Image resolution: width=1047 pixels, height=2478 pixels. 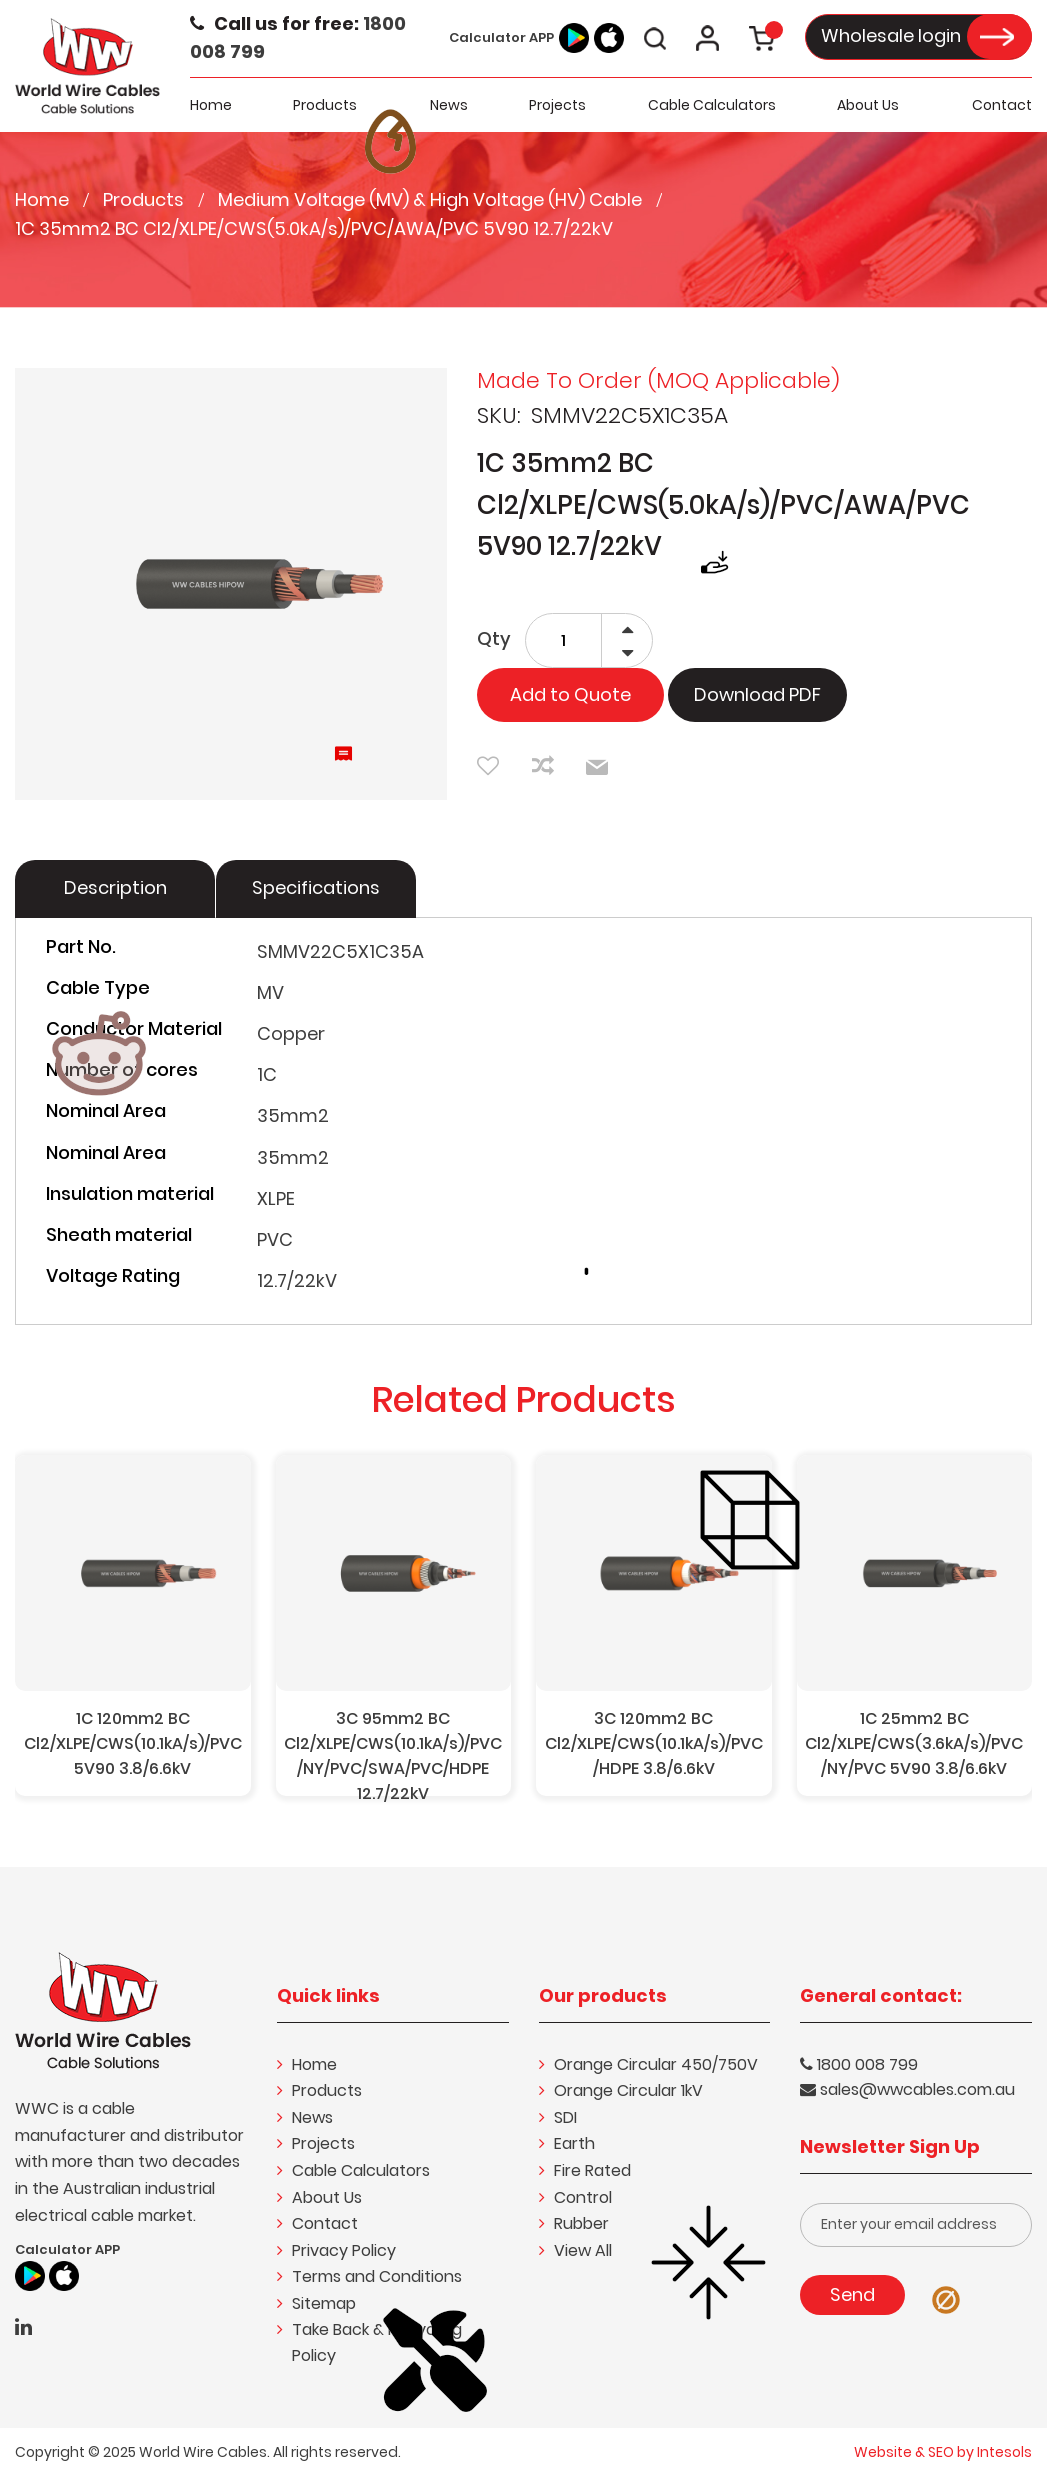 What do you see at coordinates (390, 141) in the screenshot?
I see `indicates a cracked or broken item` at bounding box center [390, 141].